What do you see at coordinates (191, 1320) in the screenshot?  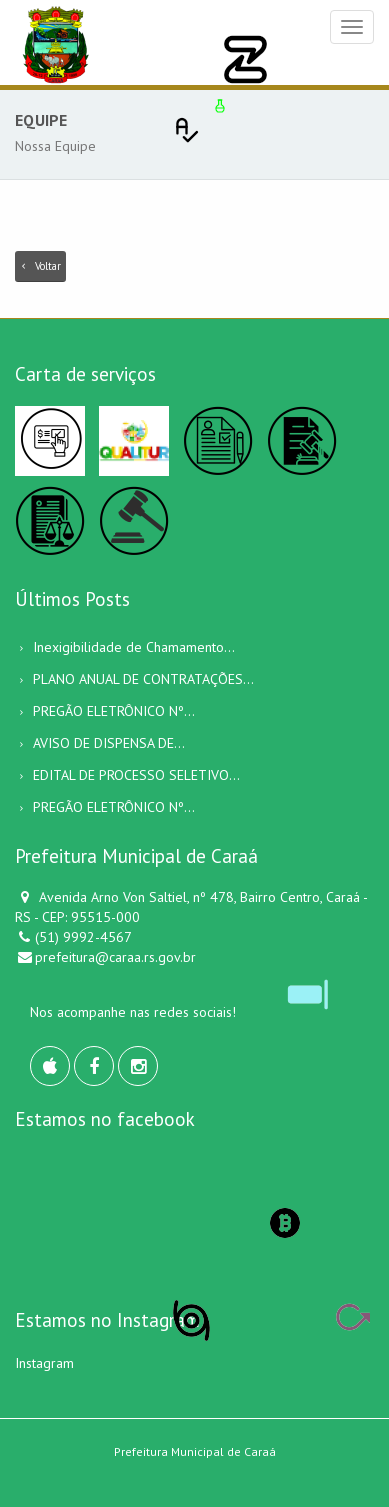 I see `indicates stormy or severe weather conditions` at bounding box center [191, 1320].